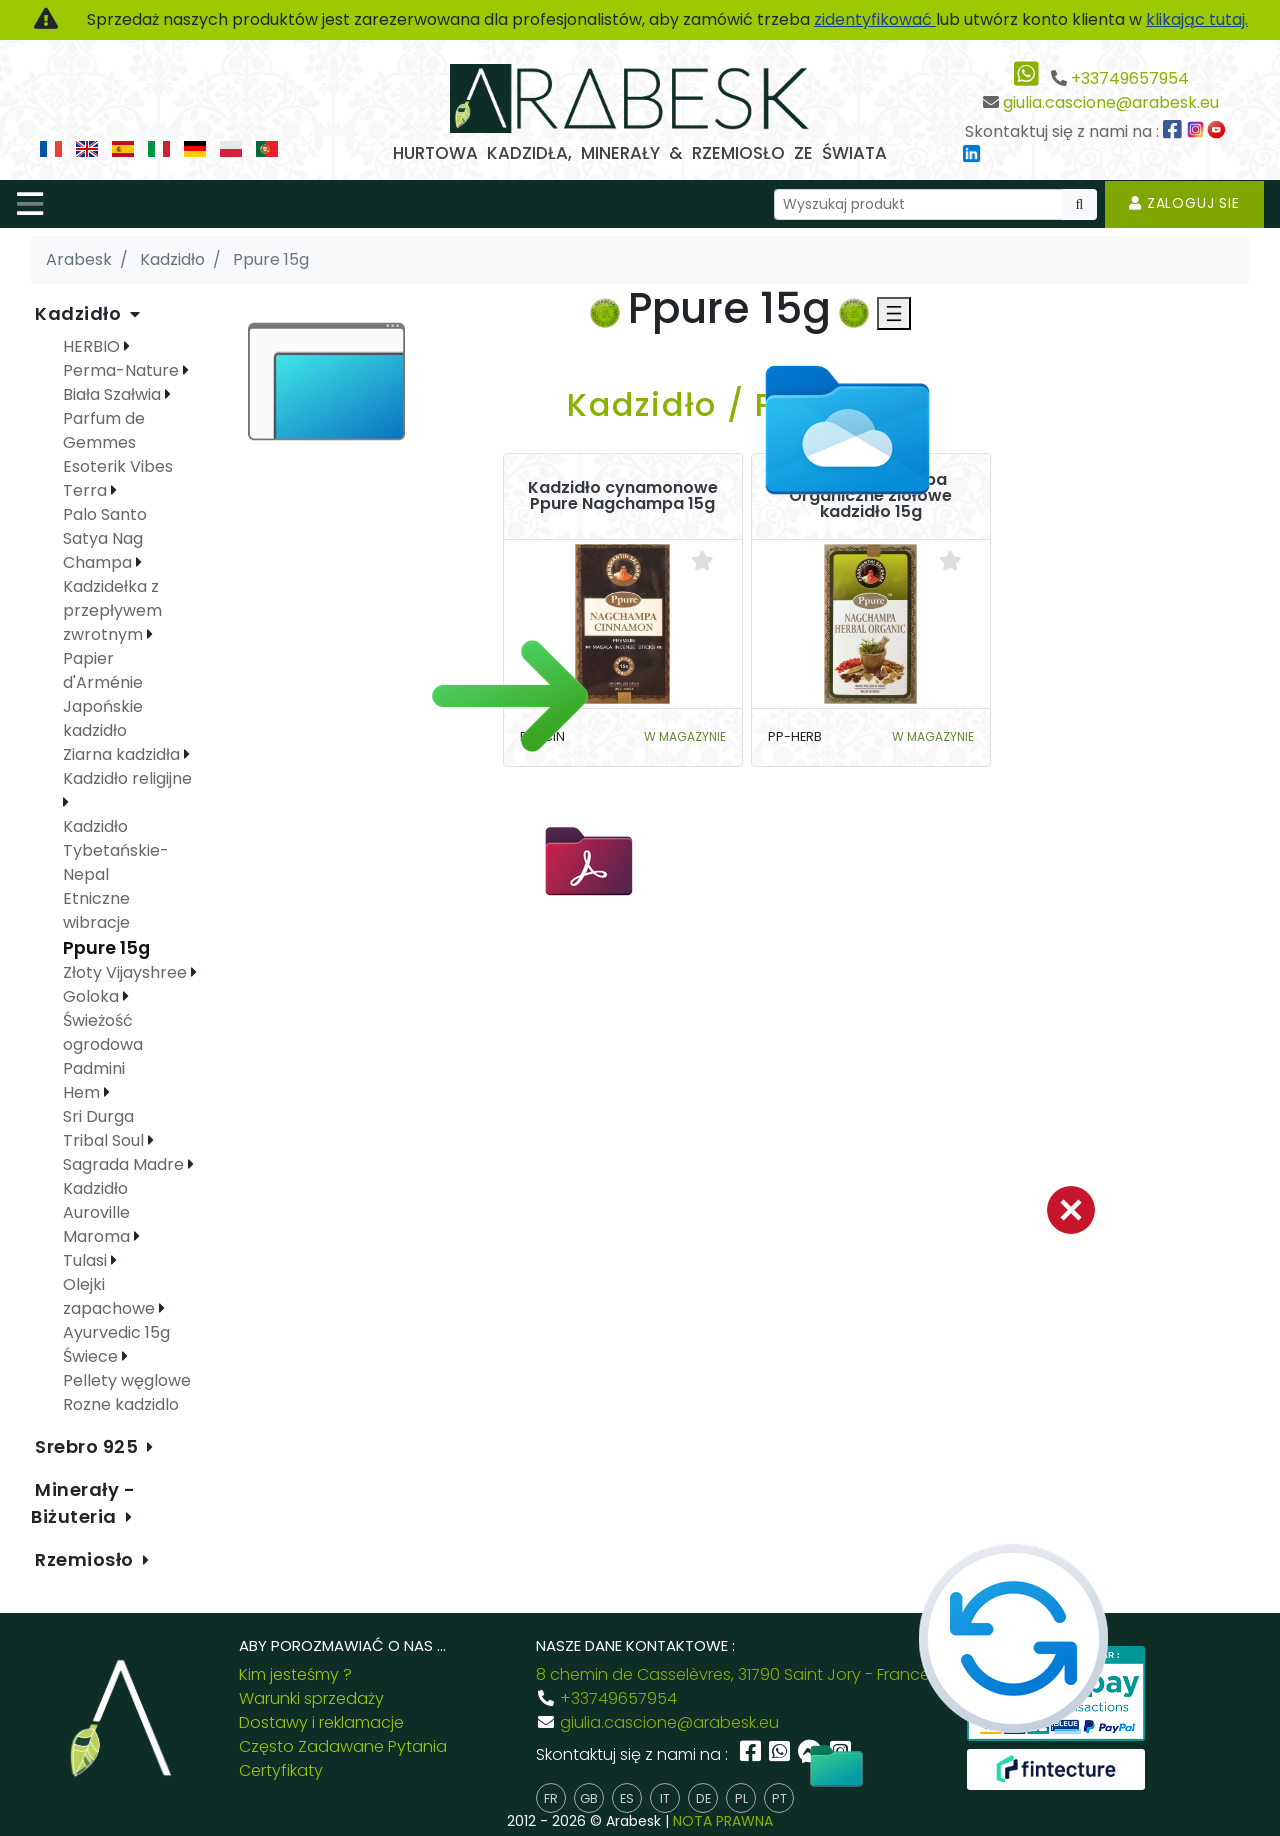 The image size is (1280, 1836). What do you see at coordinates (836, 1767) in the screenshot?
I see `open the green folder` at bounding box center [836, 1767].